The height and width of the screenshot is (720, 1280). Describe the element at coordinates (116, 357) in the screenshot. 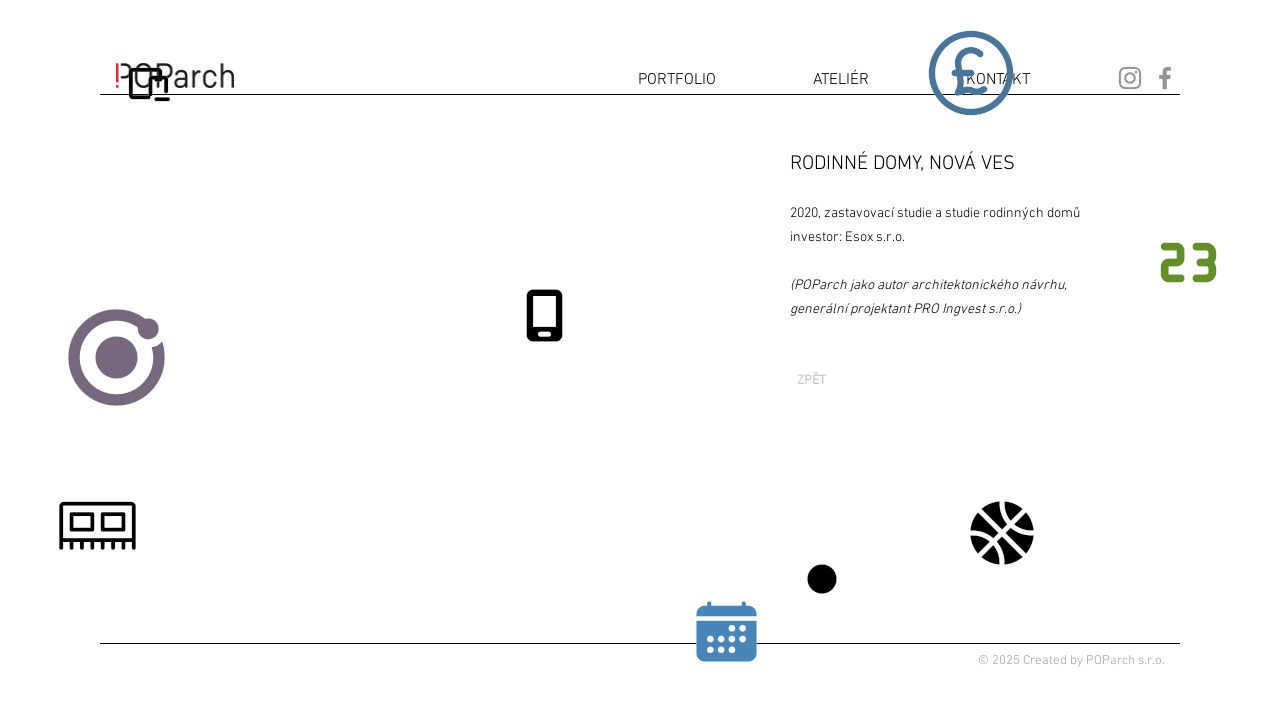

I see `ionic framework logo` at that location.